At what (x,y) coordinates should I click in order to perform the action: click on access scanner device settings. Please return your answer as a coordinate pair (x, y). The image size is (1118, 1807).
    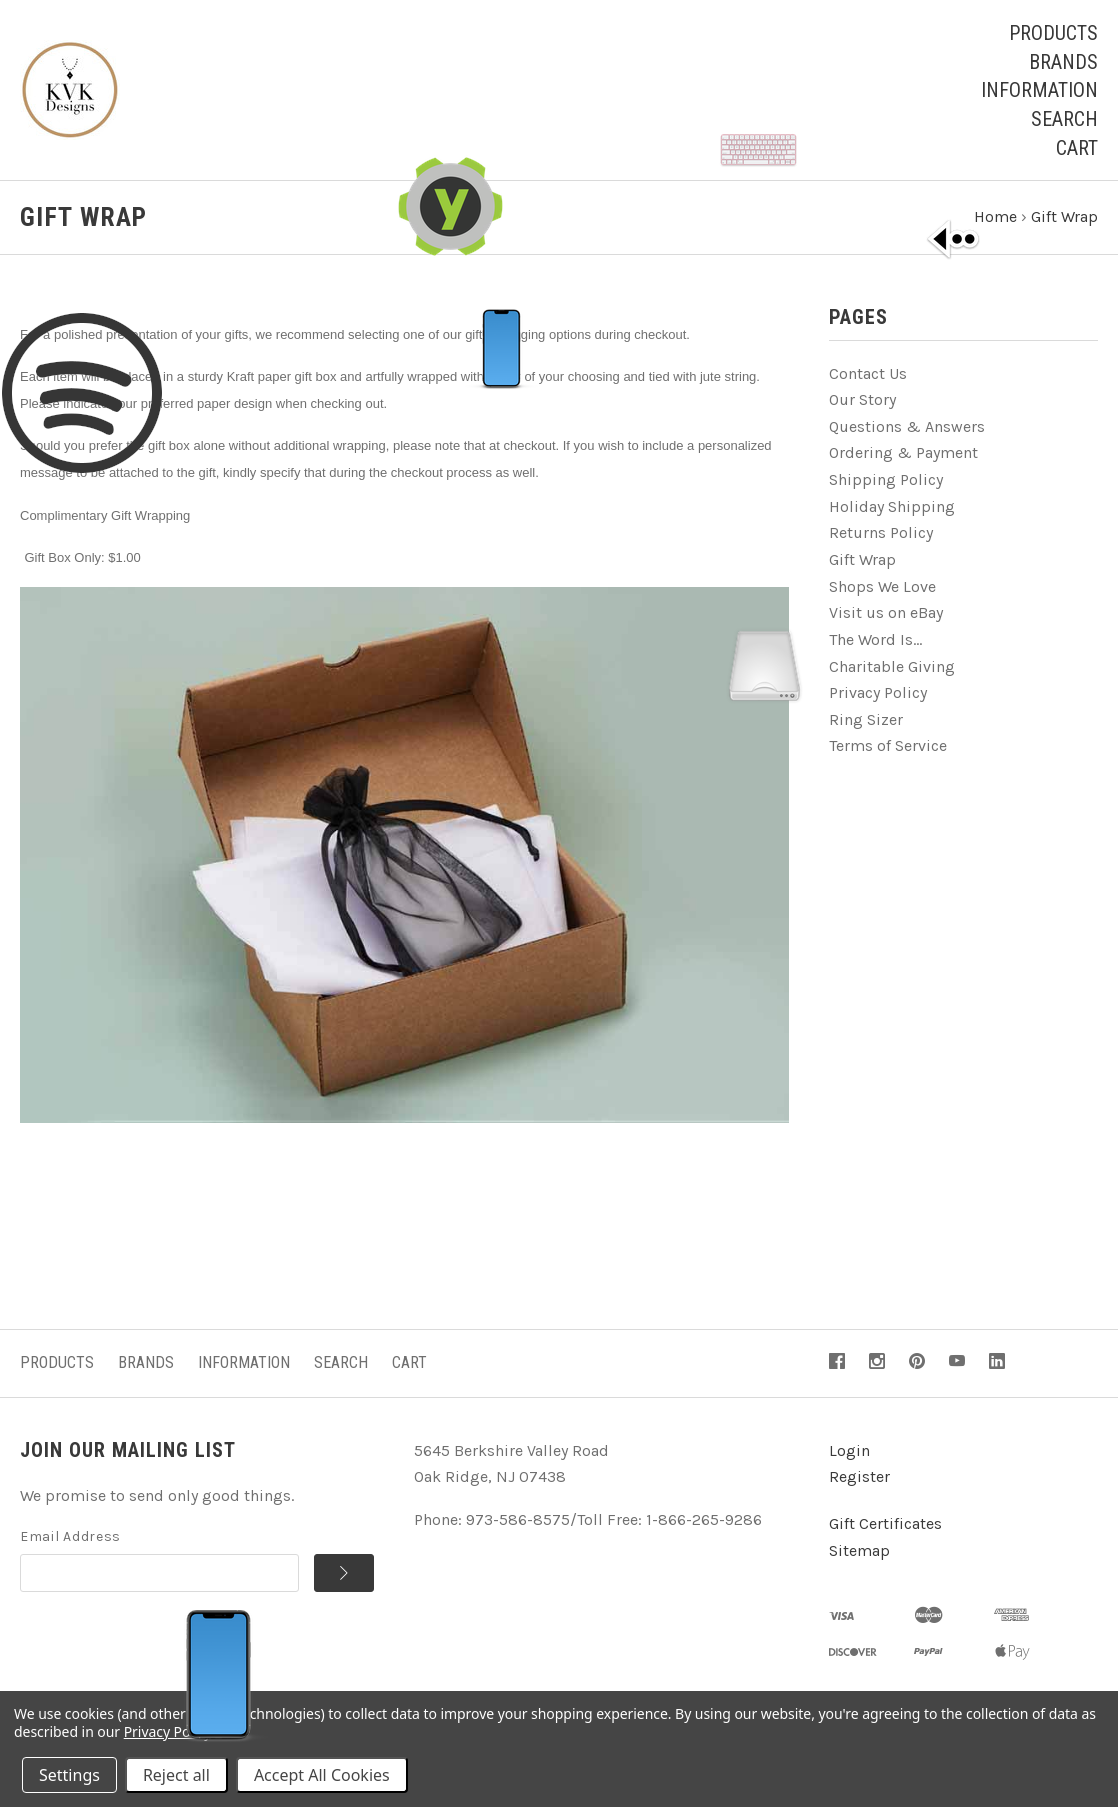
    Looking at the image, I should click on (764, 666).